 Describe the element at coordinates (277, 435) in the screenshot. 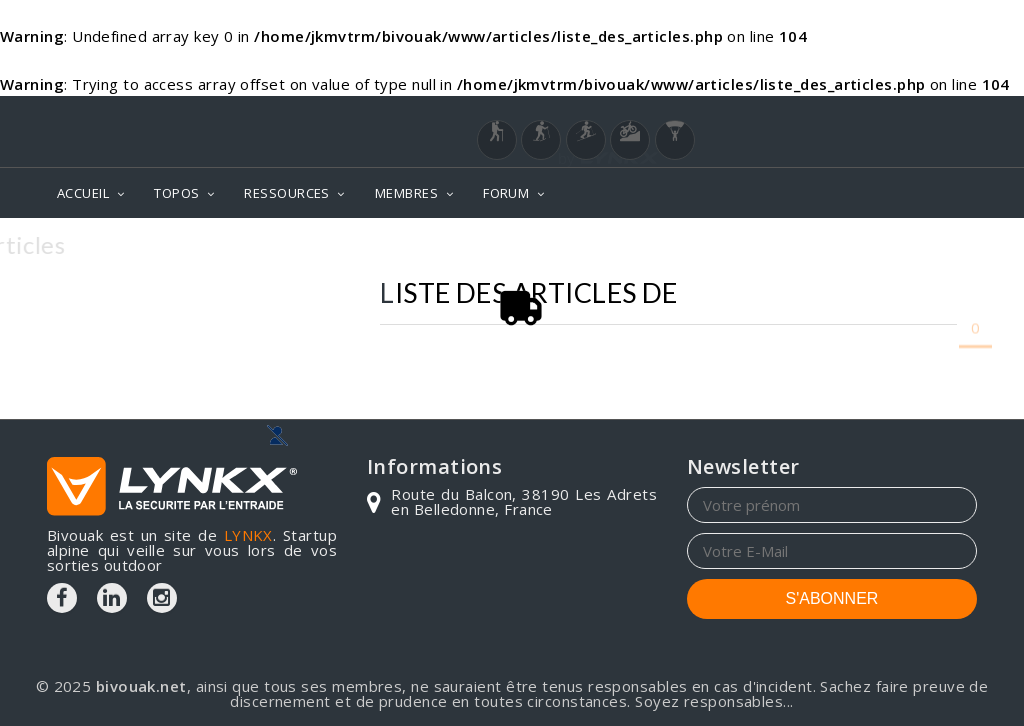

I see `blocked or banned user` at that location.